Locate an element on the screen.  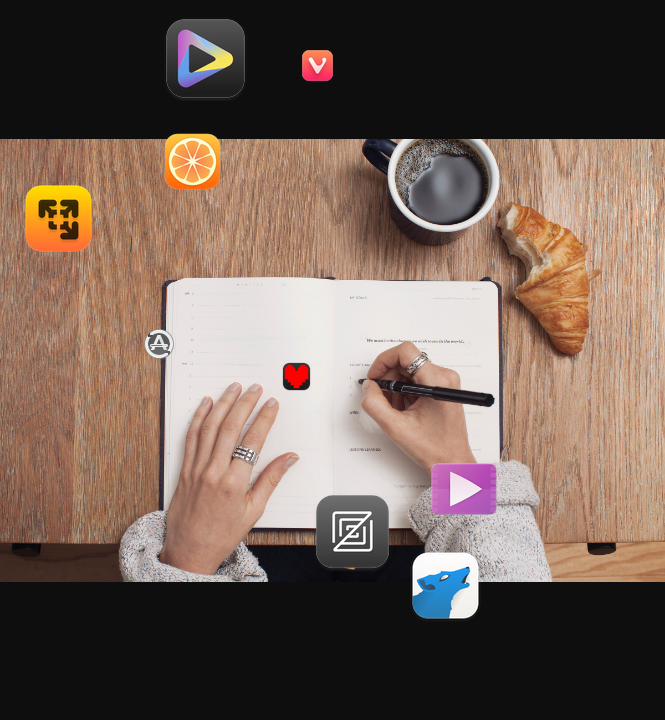
open the software updater application is located at coordinates (159, 344).